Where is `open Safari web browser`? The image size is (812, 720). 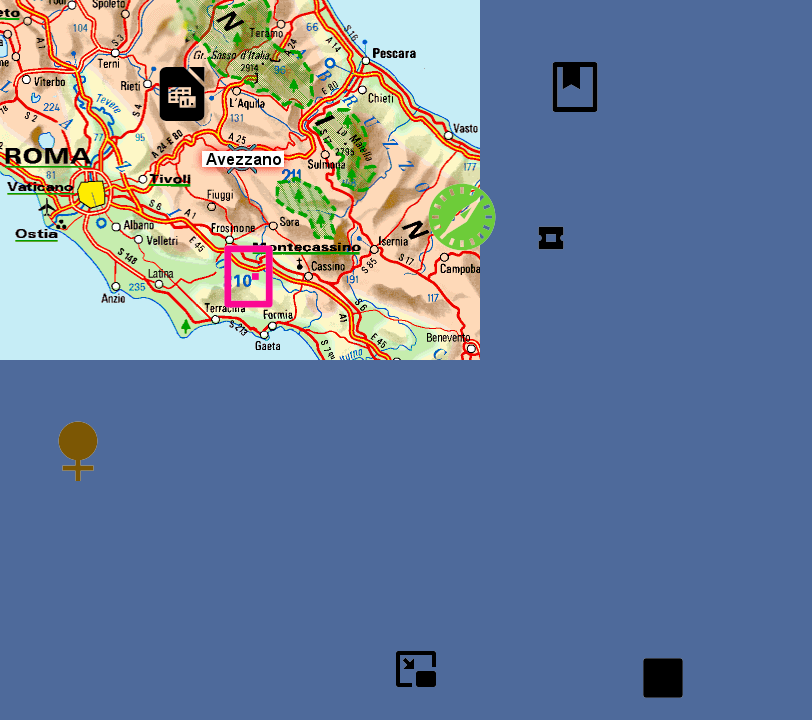
open Safari web browser is located at coordinates (462, 217).